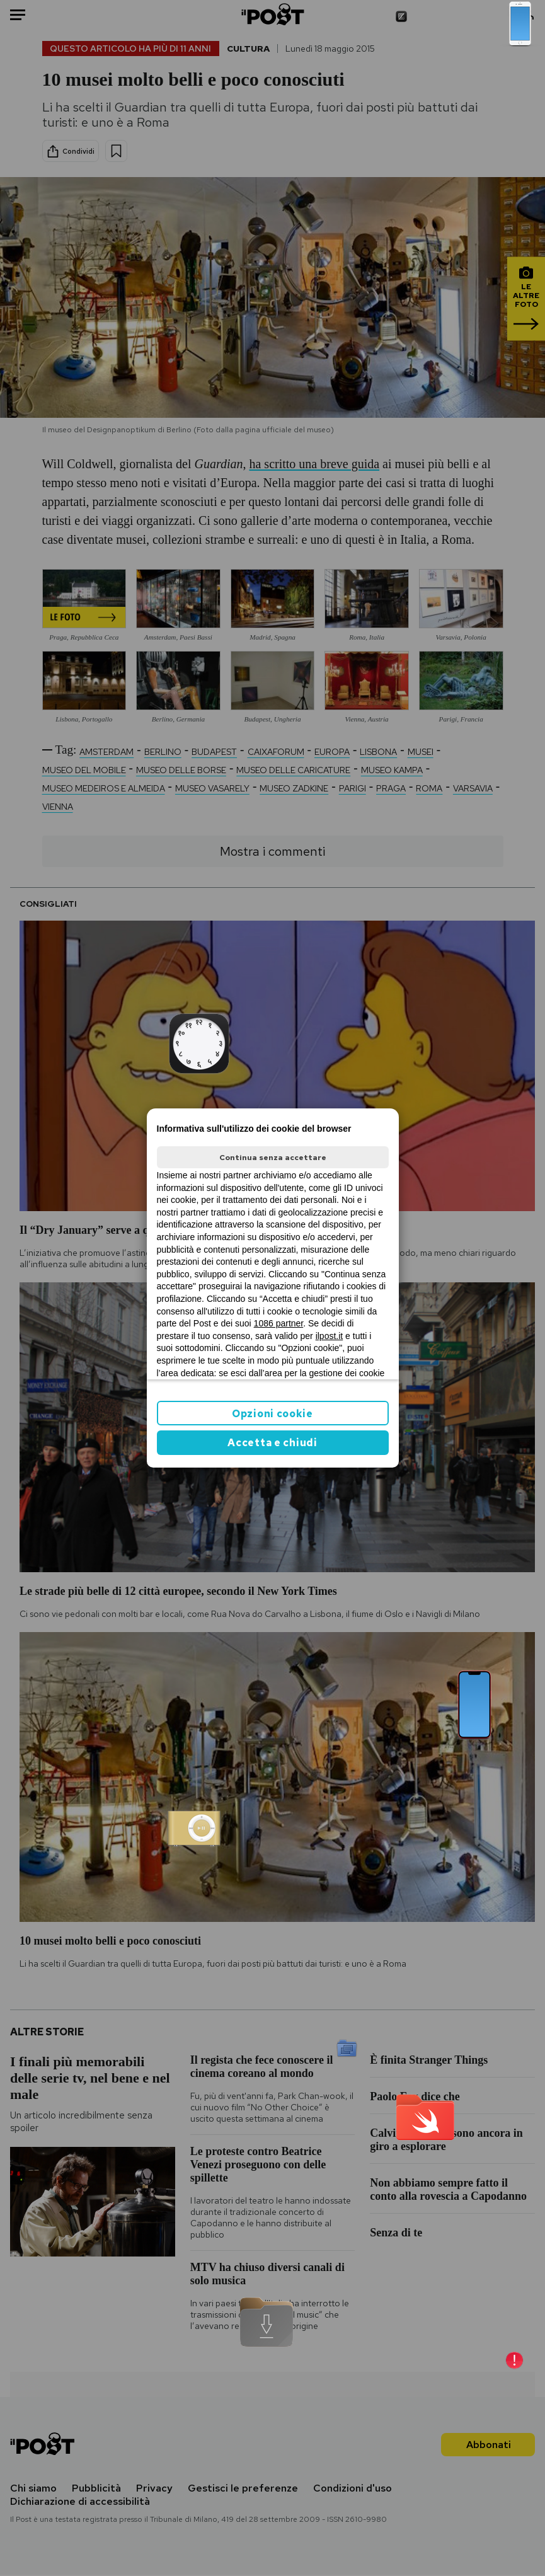 The width and height of the screenshot is (545, 2576). What do you see at coordinates (520, 24) in the screenshot?
I see `connect or sync with iPhone device` at bounding box center [520, 24].